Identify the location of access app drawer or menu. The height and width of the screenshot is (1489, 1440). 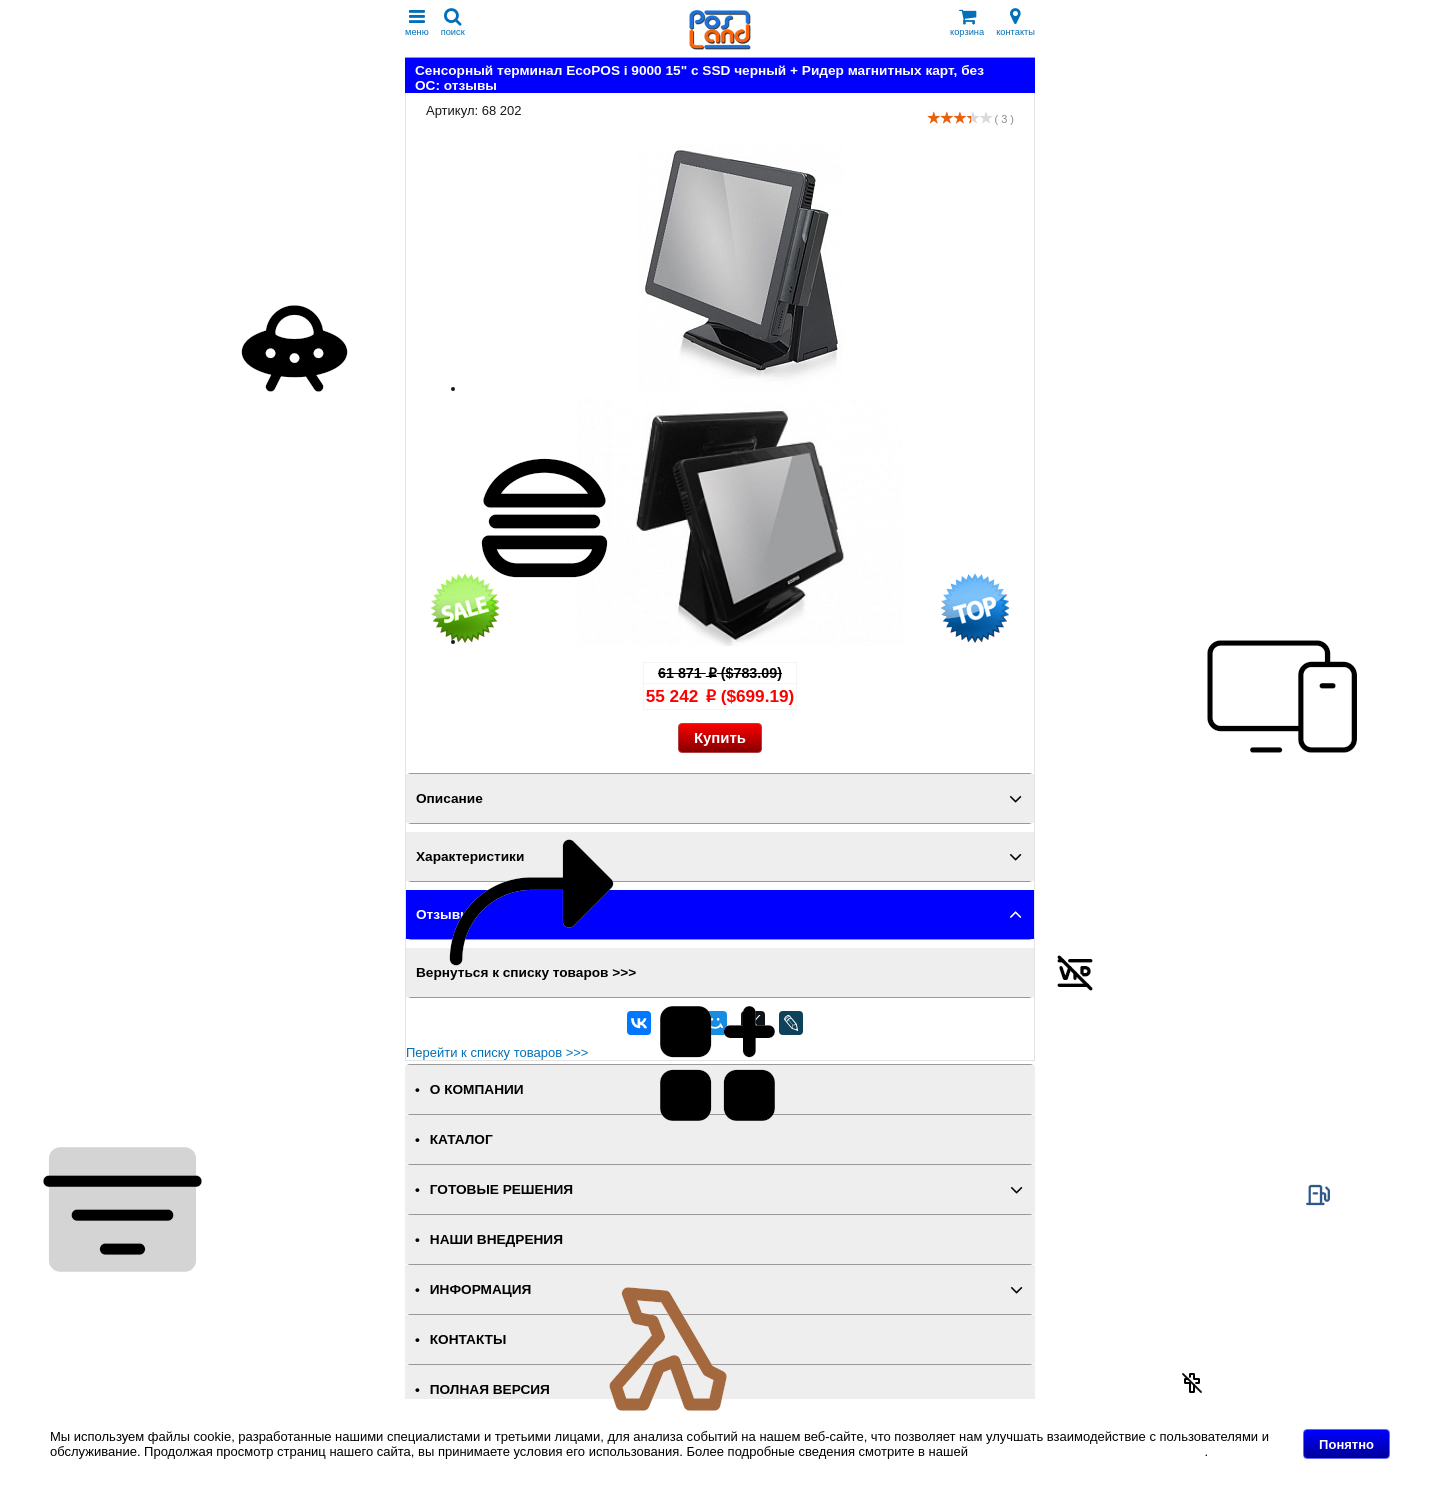
(717, 1063).